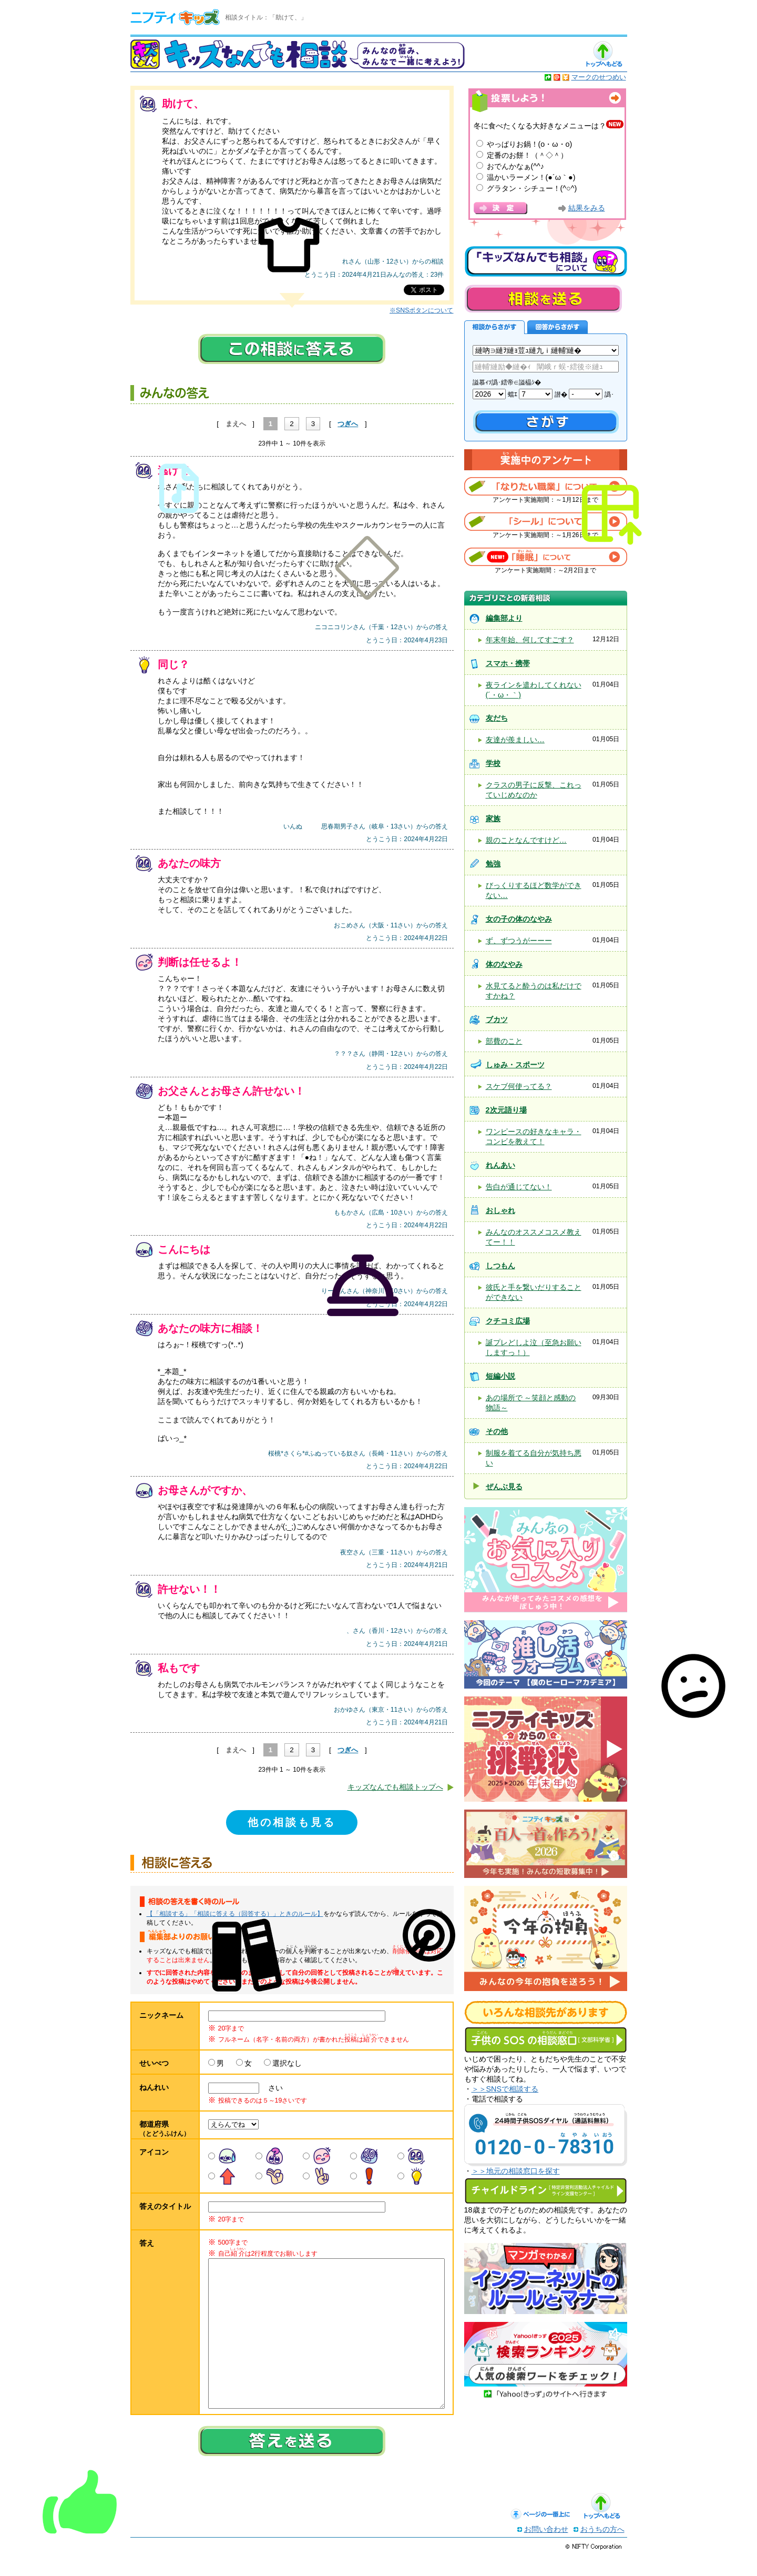  Describe the element at coordinates (429, 1935) in the screenshot. I see `open Flightradar24 app` at that location.